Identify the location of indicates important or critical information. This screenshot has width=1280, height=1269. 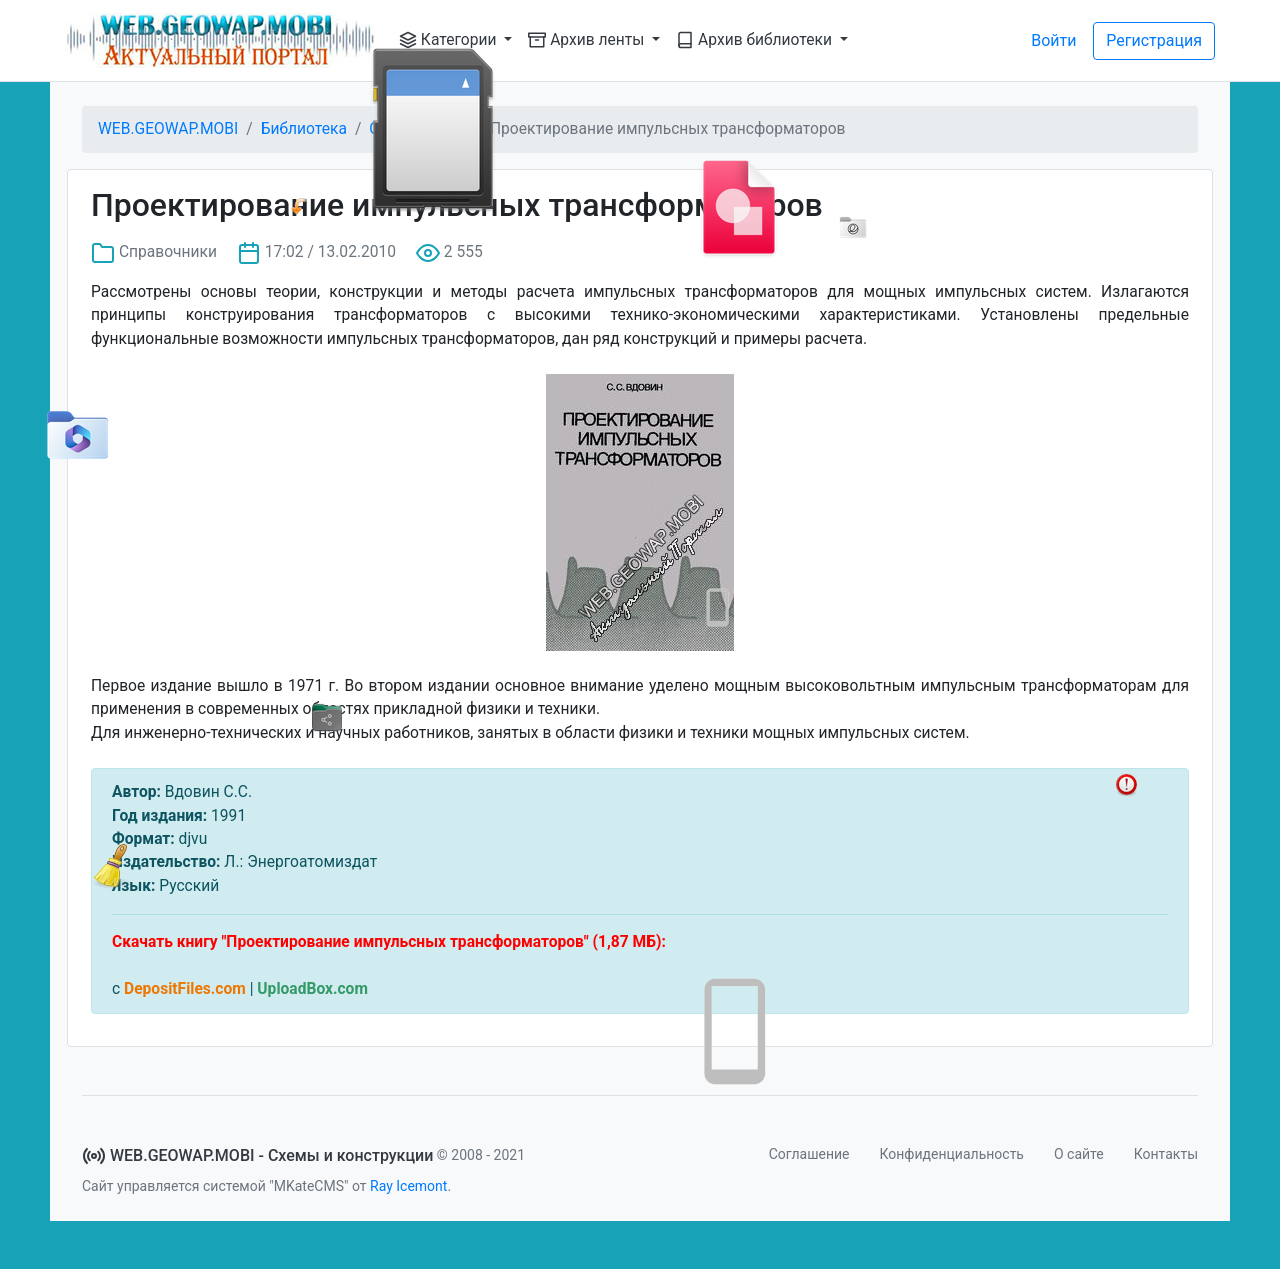
(1126, 784).